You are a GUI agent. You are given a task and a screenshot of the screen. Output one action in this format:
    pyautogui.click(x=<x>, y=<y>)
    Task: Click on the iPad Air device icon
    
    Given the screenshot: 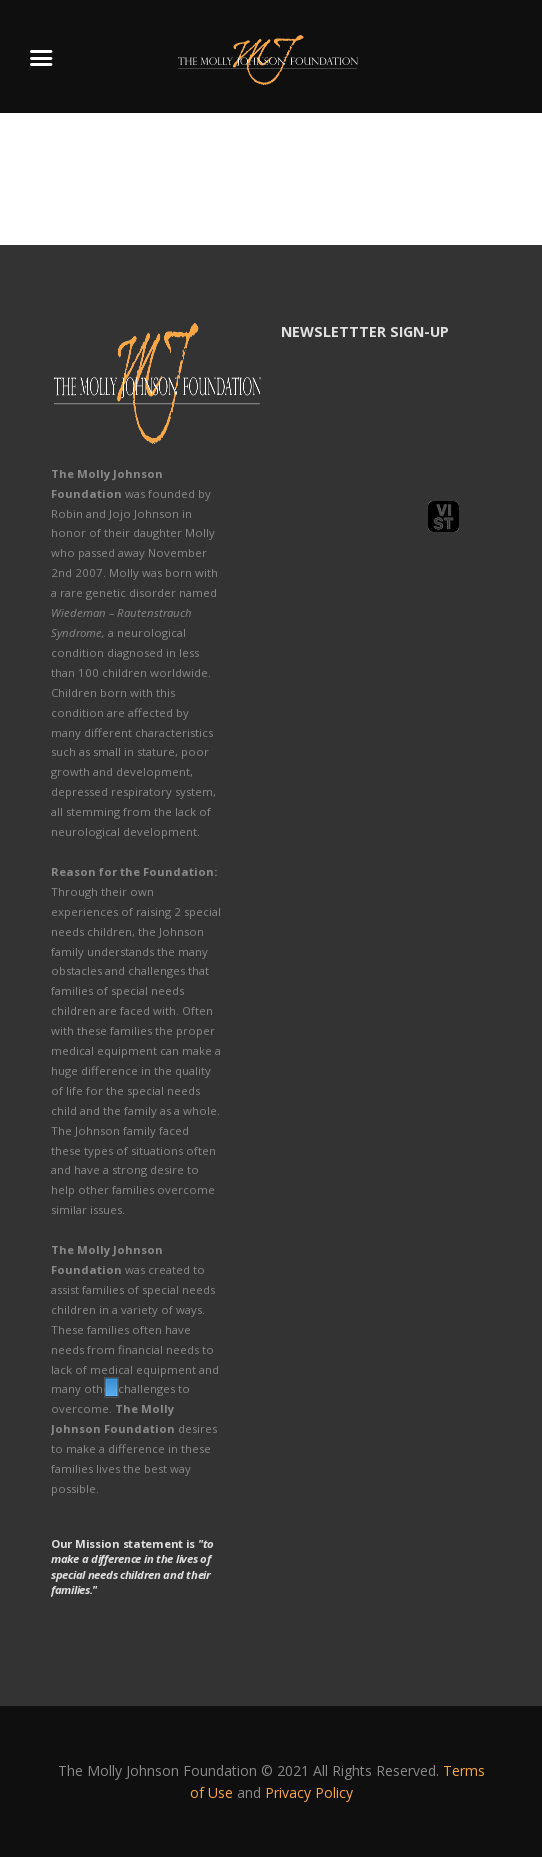 What is the action you would take?
    pyautogui.click(x=111, y=1387)
    